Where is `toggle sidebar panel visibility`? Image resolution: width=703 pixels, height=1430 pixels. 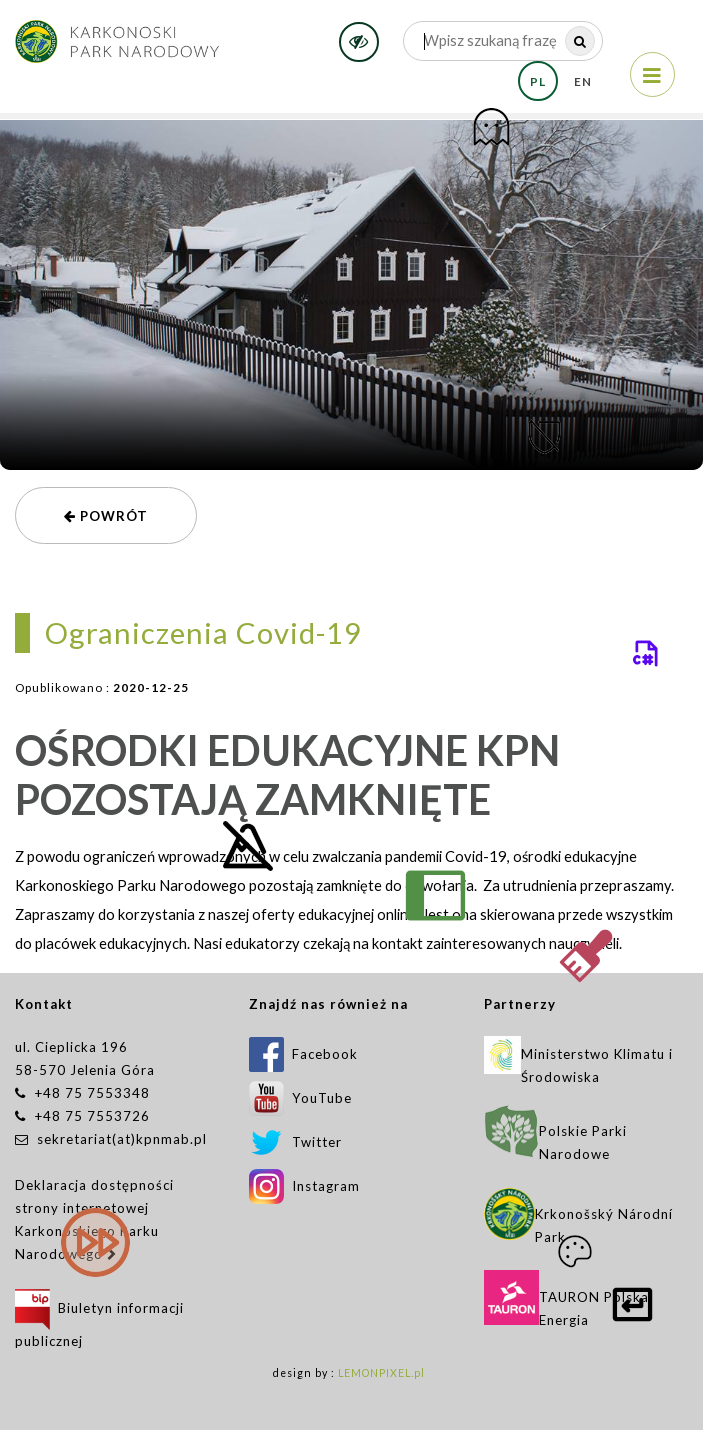 toggle sidebar panel visibility is located at coordinates (435, 895).